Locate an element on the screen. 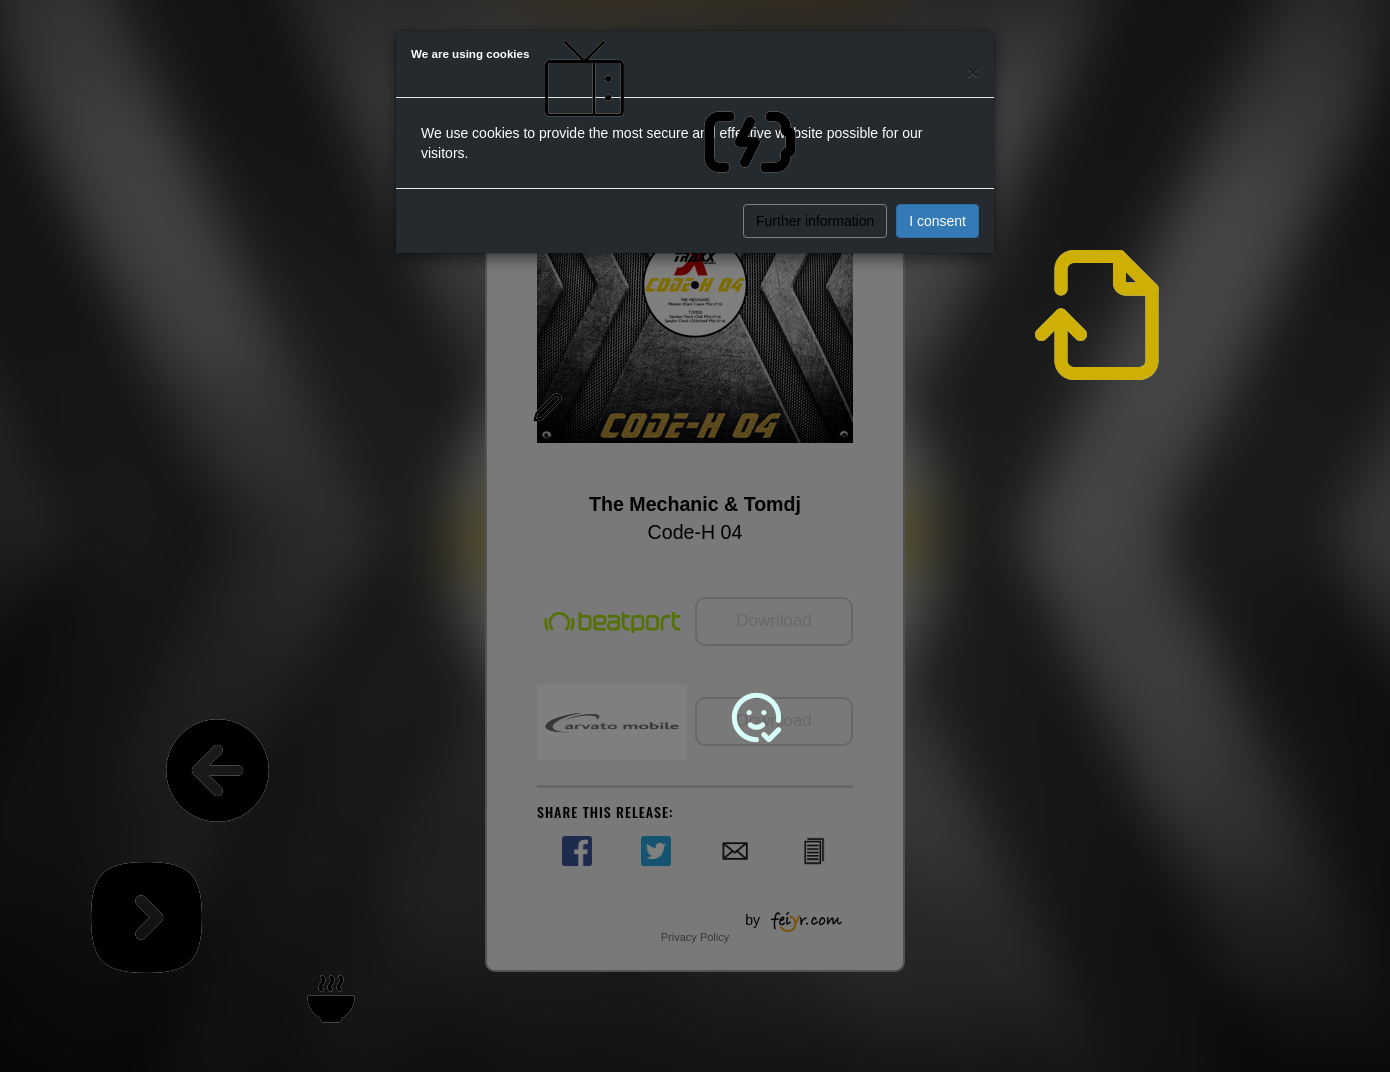 Image resolution: width=1390 pixels, height=1072 pixels. access TV or video streaming features is located at coordinates (584, 83).